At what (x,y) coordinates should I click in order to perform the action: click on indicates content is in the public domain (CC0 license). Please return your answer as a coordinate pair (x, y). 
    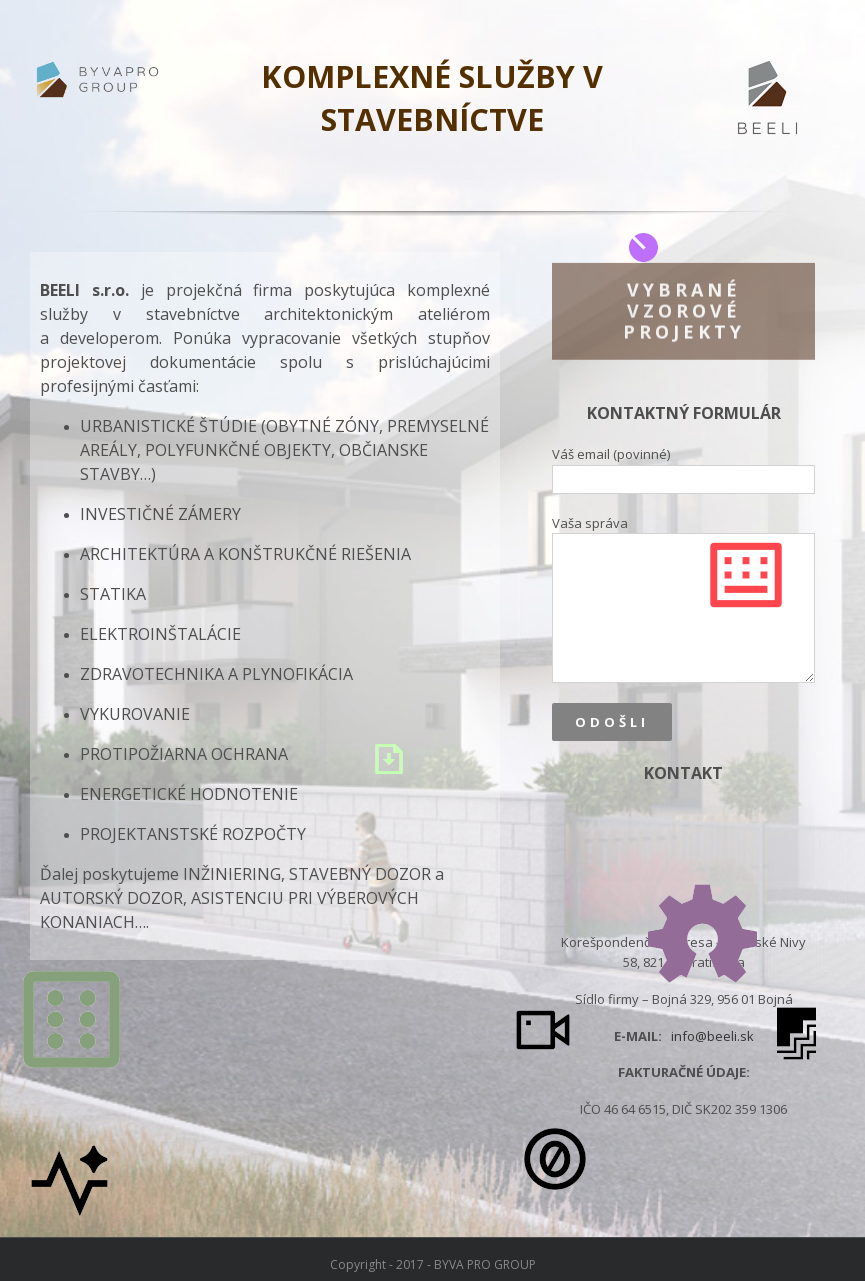
    Looking at the image, I should click on (555, 1159).